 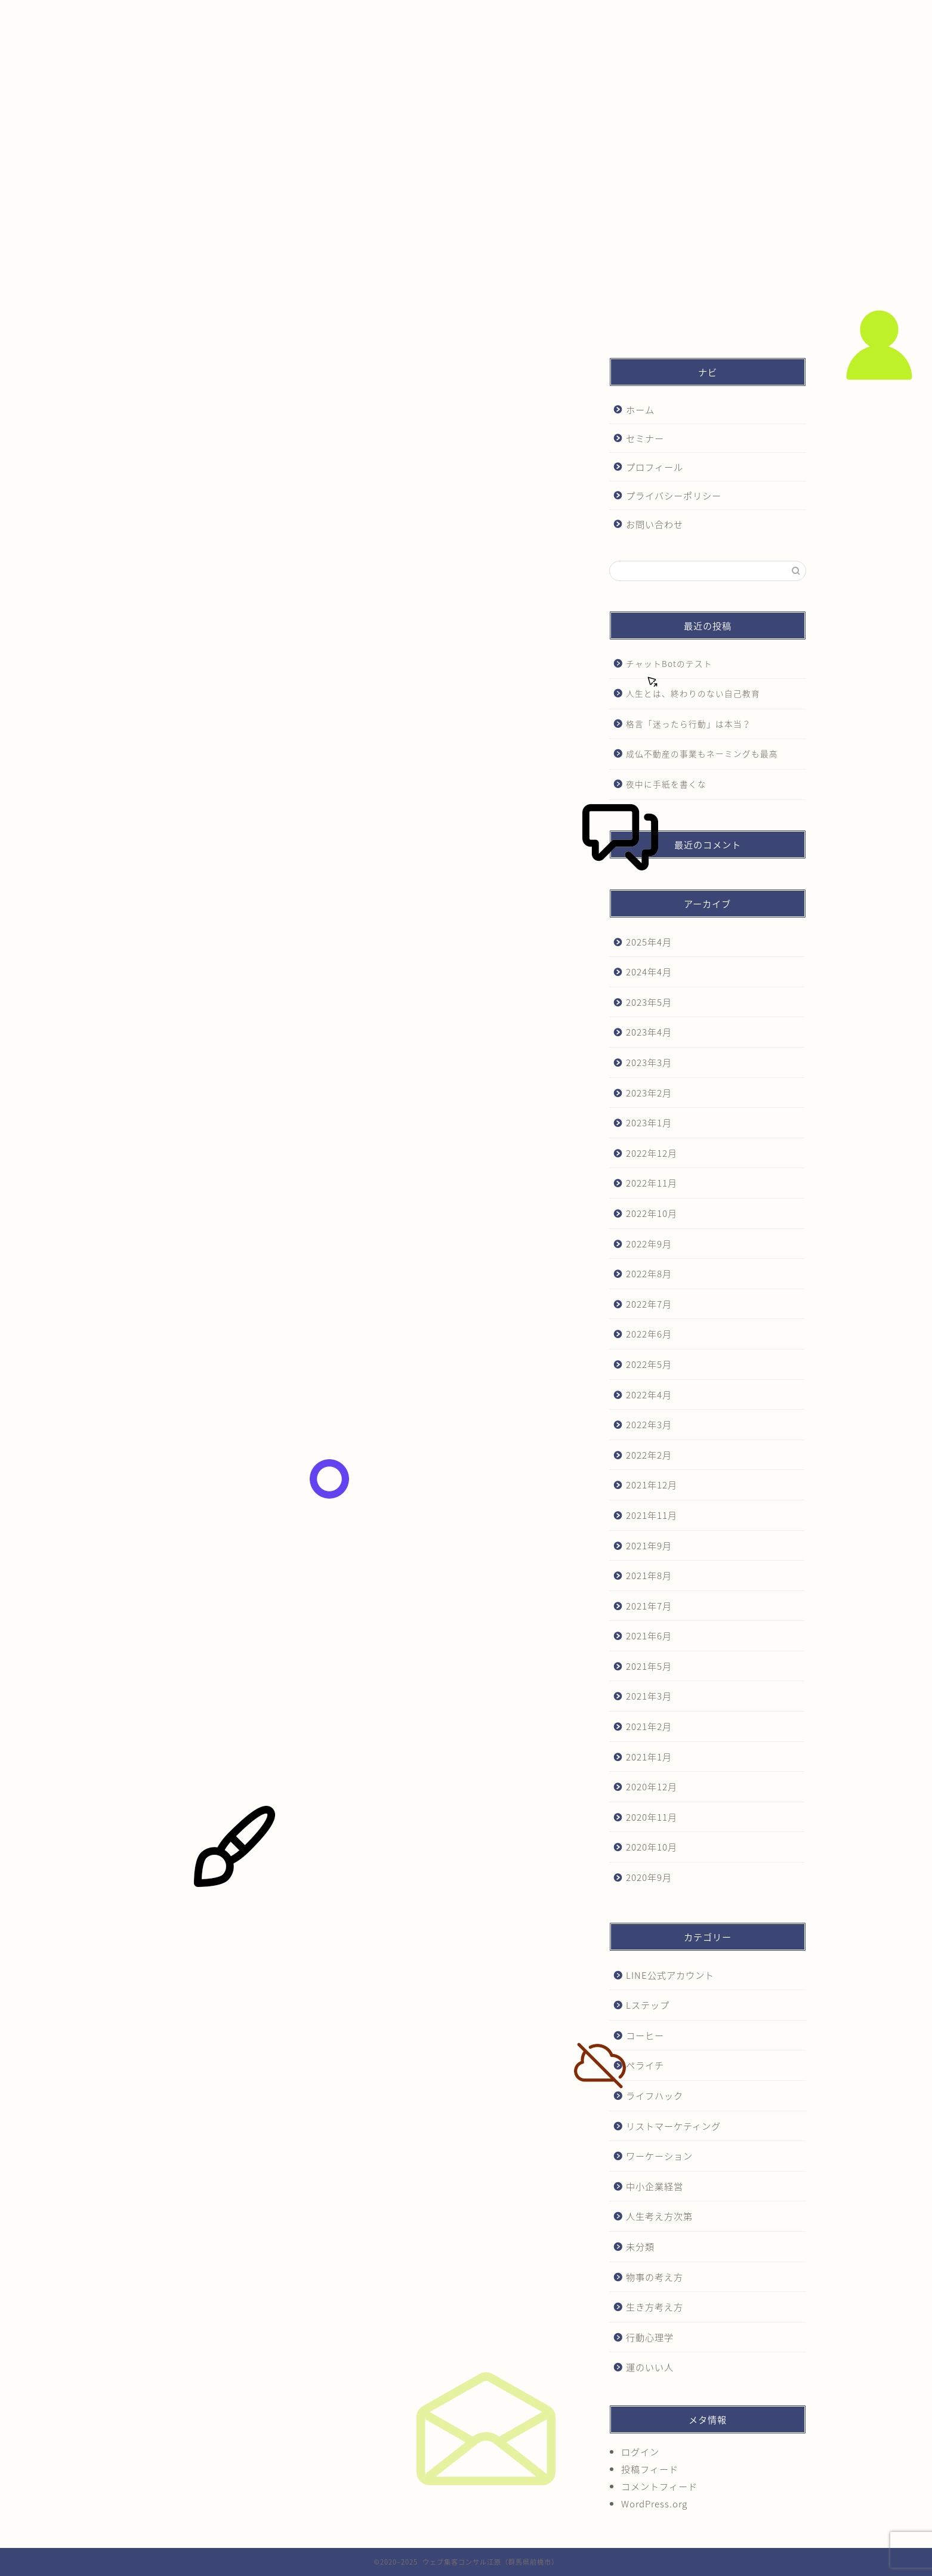 What do you see at coordinates (620, 837) in the screenshot?
I see `view discussion thread` at bounding box center [620, 837].